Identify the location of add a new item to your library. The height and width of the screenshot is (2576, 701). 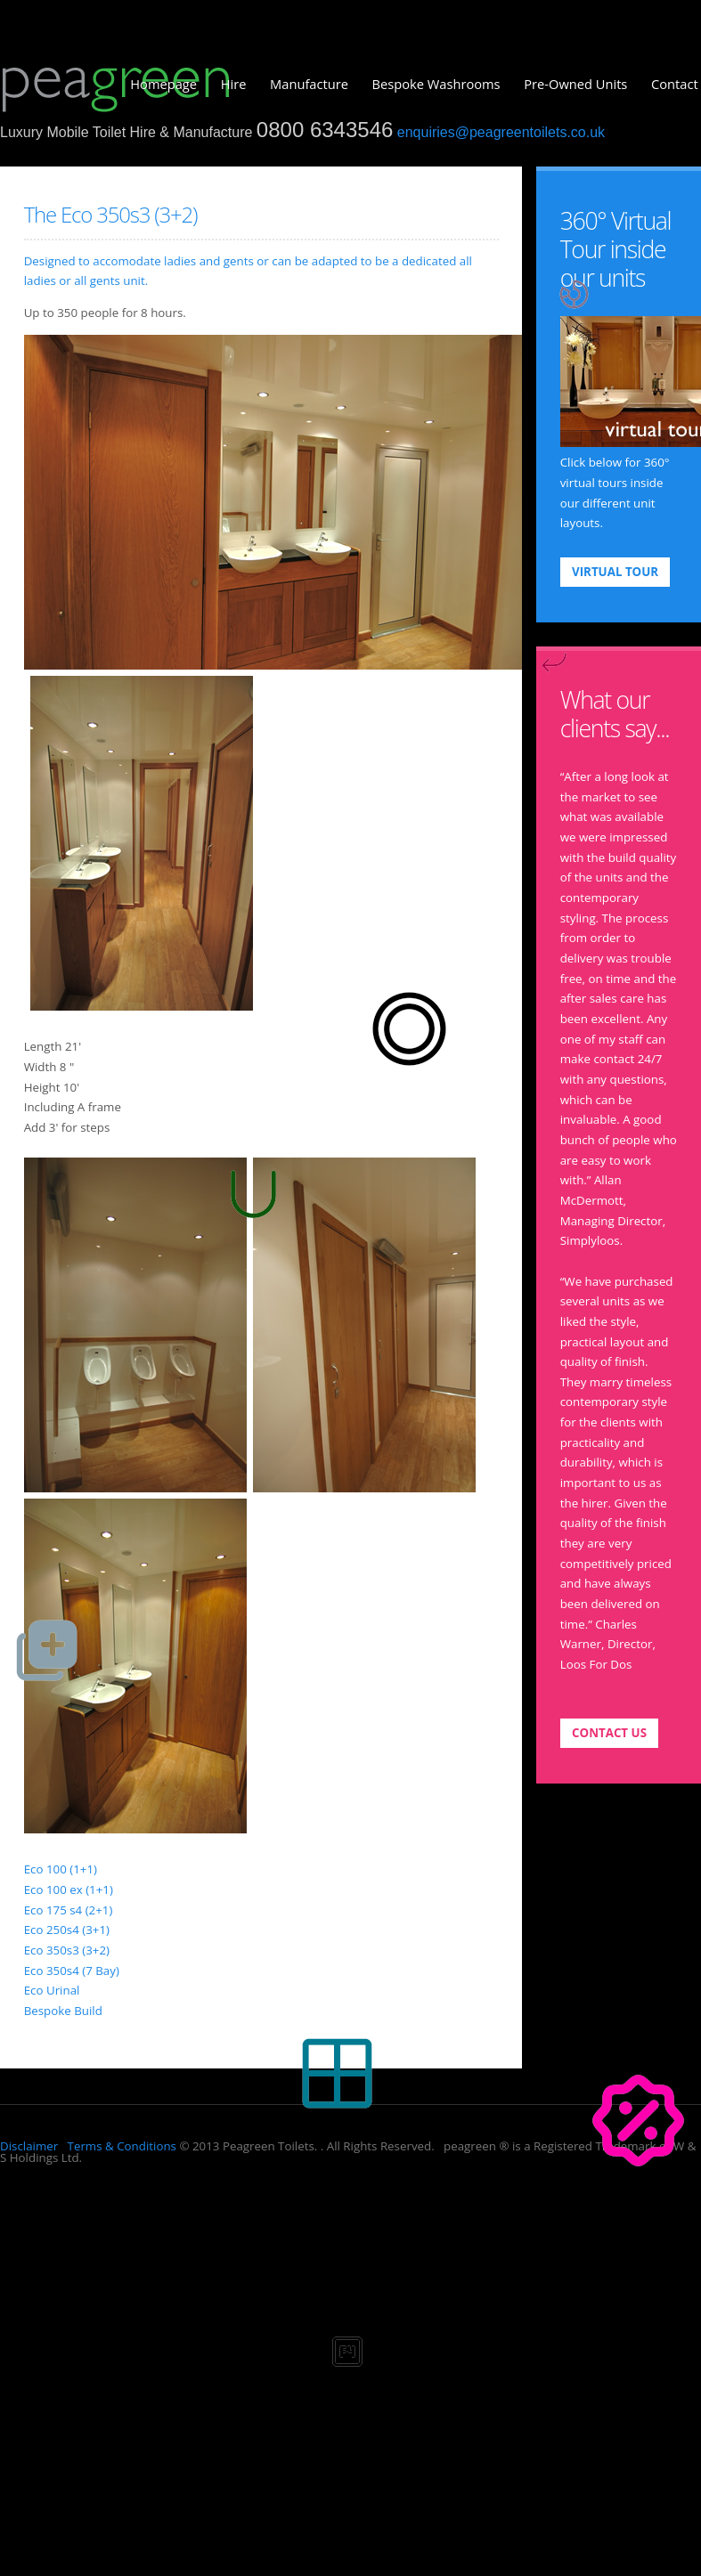
(46, 1650).